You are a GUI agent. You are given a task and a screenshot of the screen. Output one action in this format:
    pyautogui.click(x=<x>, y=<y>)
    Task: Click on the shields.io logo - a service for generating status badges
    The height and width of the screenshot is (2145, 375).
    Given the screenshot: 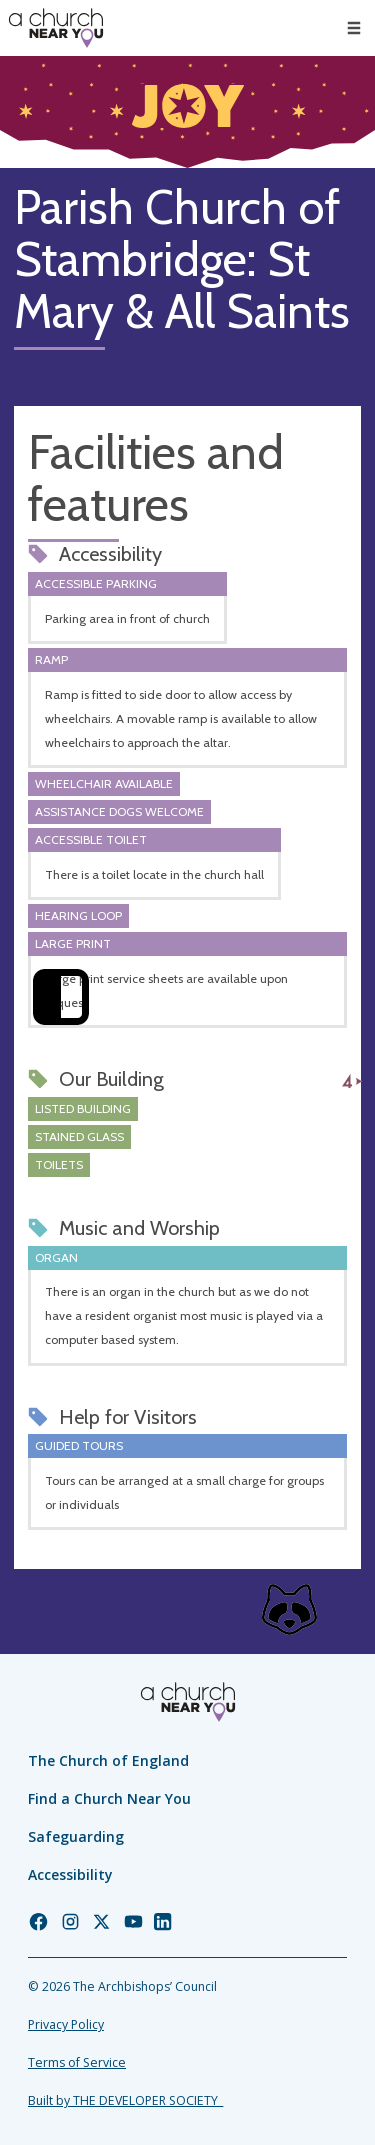 What is the action you would take?
    pyautogui.click(x=61, y=997)
    